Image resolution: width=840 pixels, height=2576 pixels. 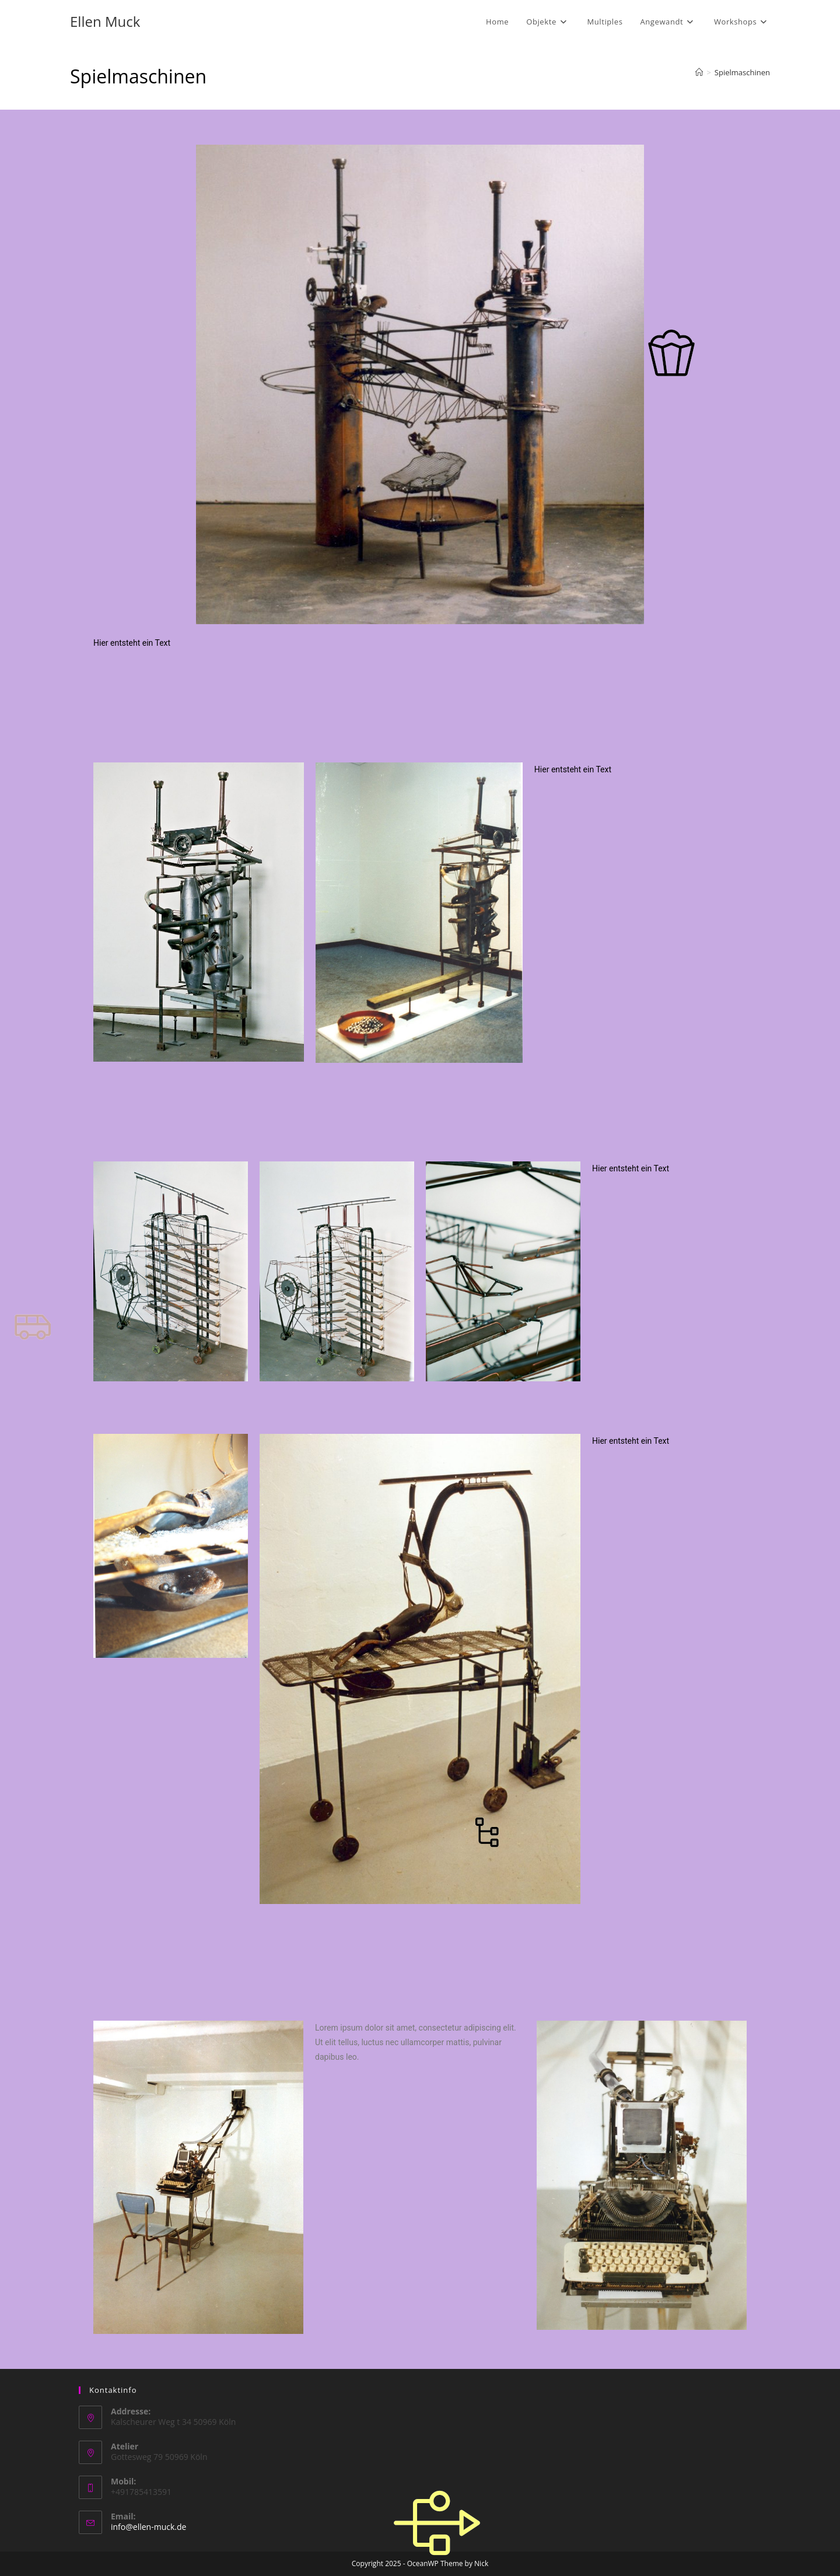 I want to click on track delivery or shipping status, so click(x=32, y=1326).